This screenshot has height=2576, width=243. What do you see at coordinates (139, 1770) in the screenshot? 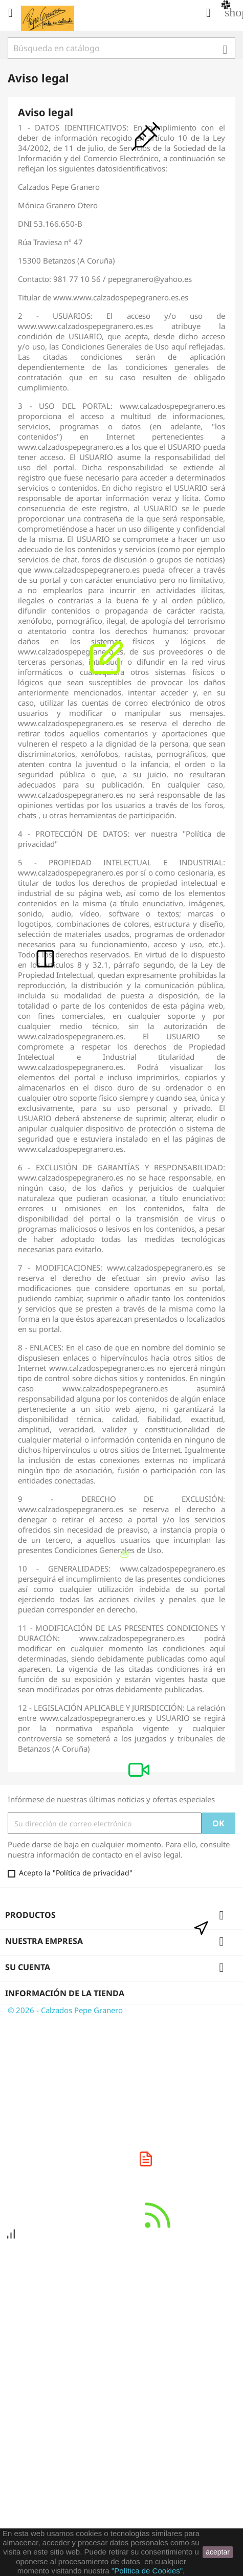
I see `start recording a video` at bounding box center [139, 1770].